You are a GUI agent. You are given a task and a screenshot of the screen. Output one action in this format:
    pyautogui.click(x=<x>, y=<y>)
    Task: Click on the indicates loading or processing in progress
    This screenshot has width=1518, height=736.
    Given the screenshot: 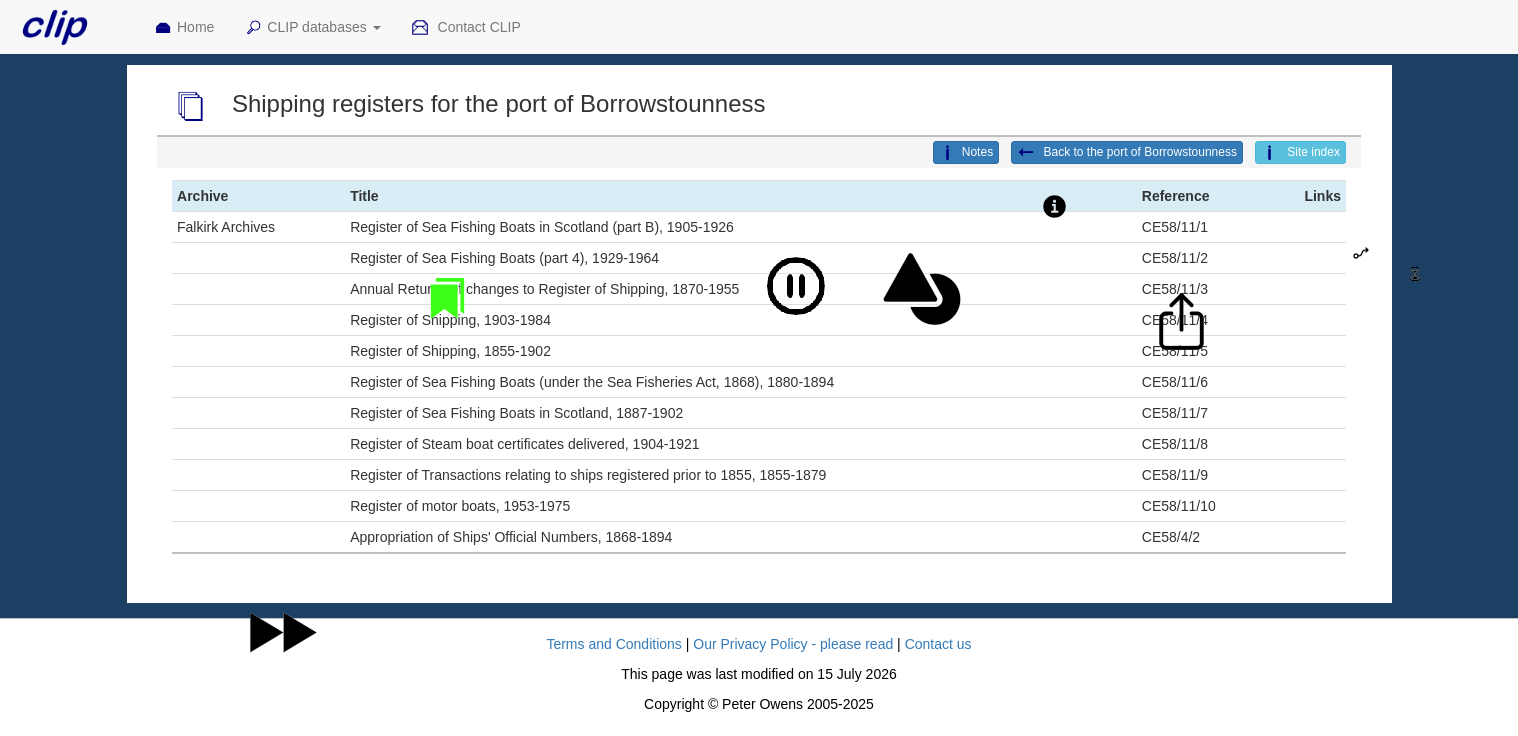 What is the action you would take?
    pyautogui.click(x=1415, y=274)
    